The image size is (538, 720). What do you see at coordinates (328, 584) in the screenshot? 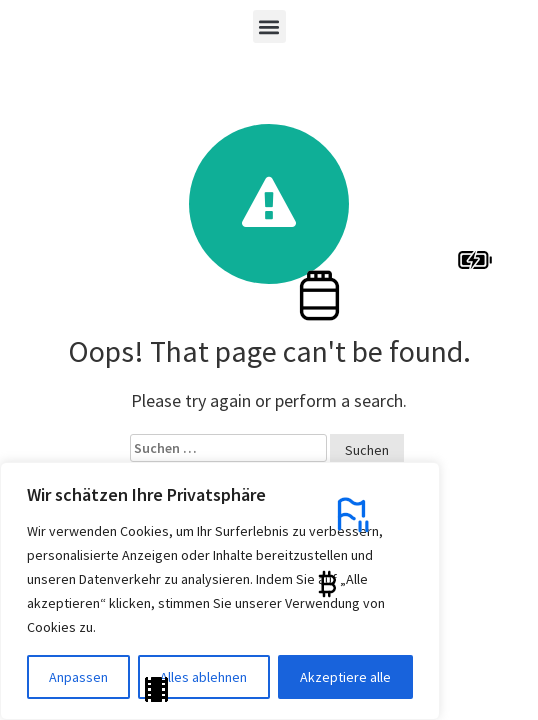
I see `view bitcoin balance or wallet` at bounding box center [328, 584].